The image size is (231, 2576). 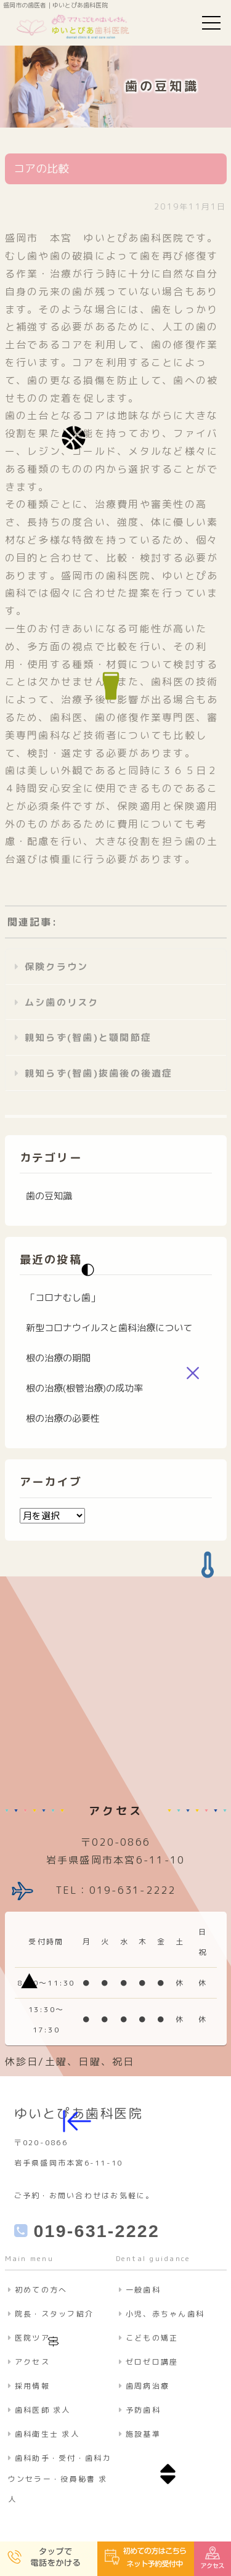 I want to click on enable airplane mode, so click(x=22, y=1891).